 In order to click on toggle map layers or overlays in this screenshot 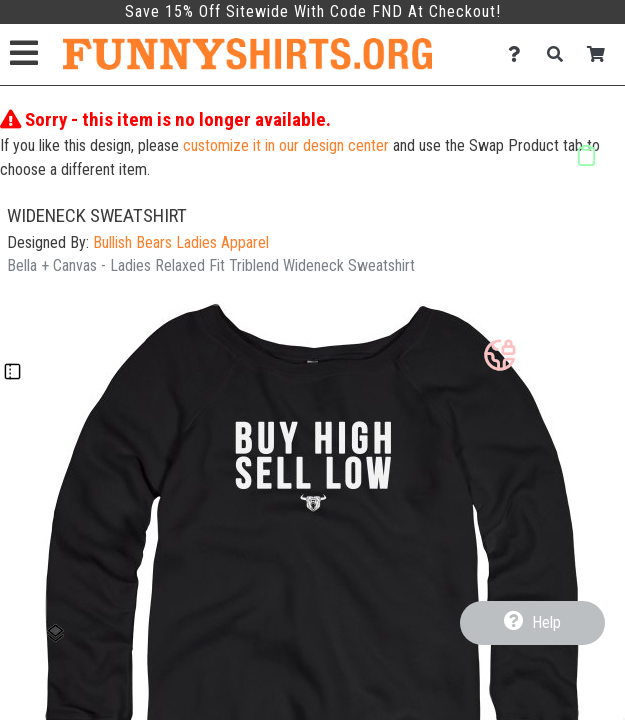, I will do `click(55, 633)`.